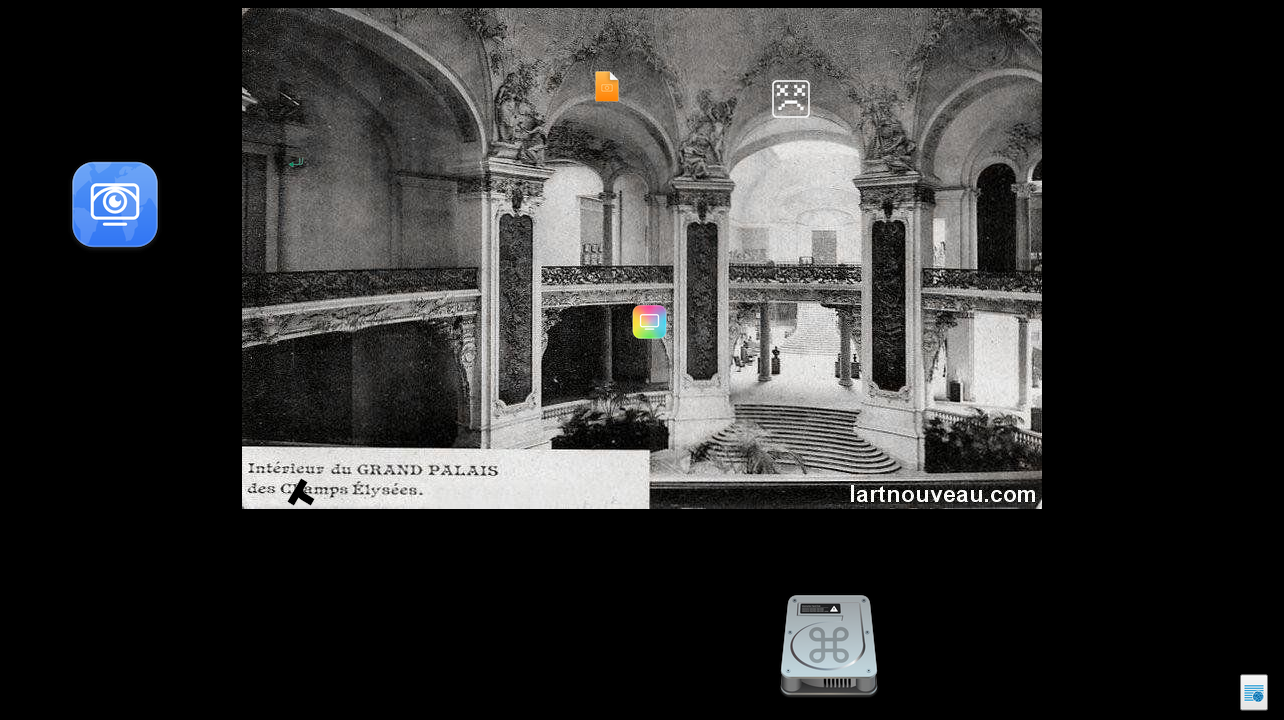  I want to click on a web template or HTML document file, so click(1254, 693).